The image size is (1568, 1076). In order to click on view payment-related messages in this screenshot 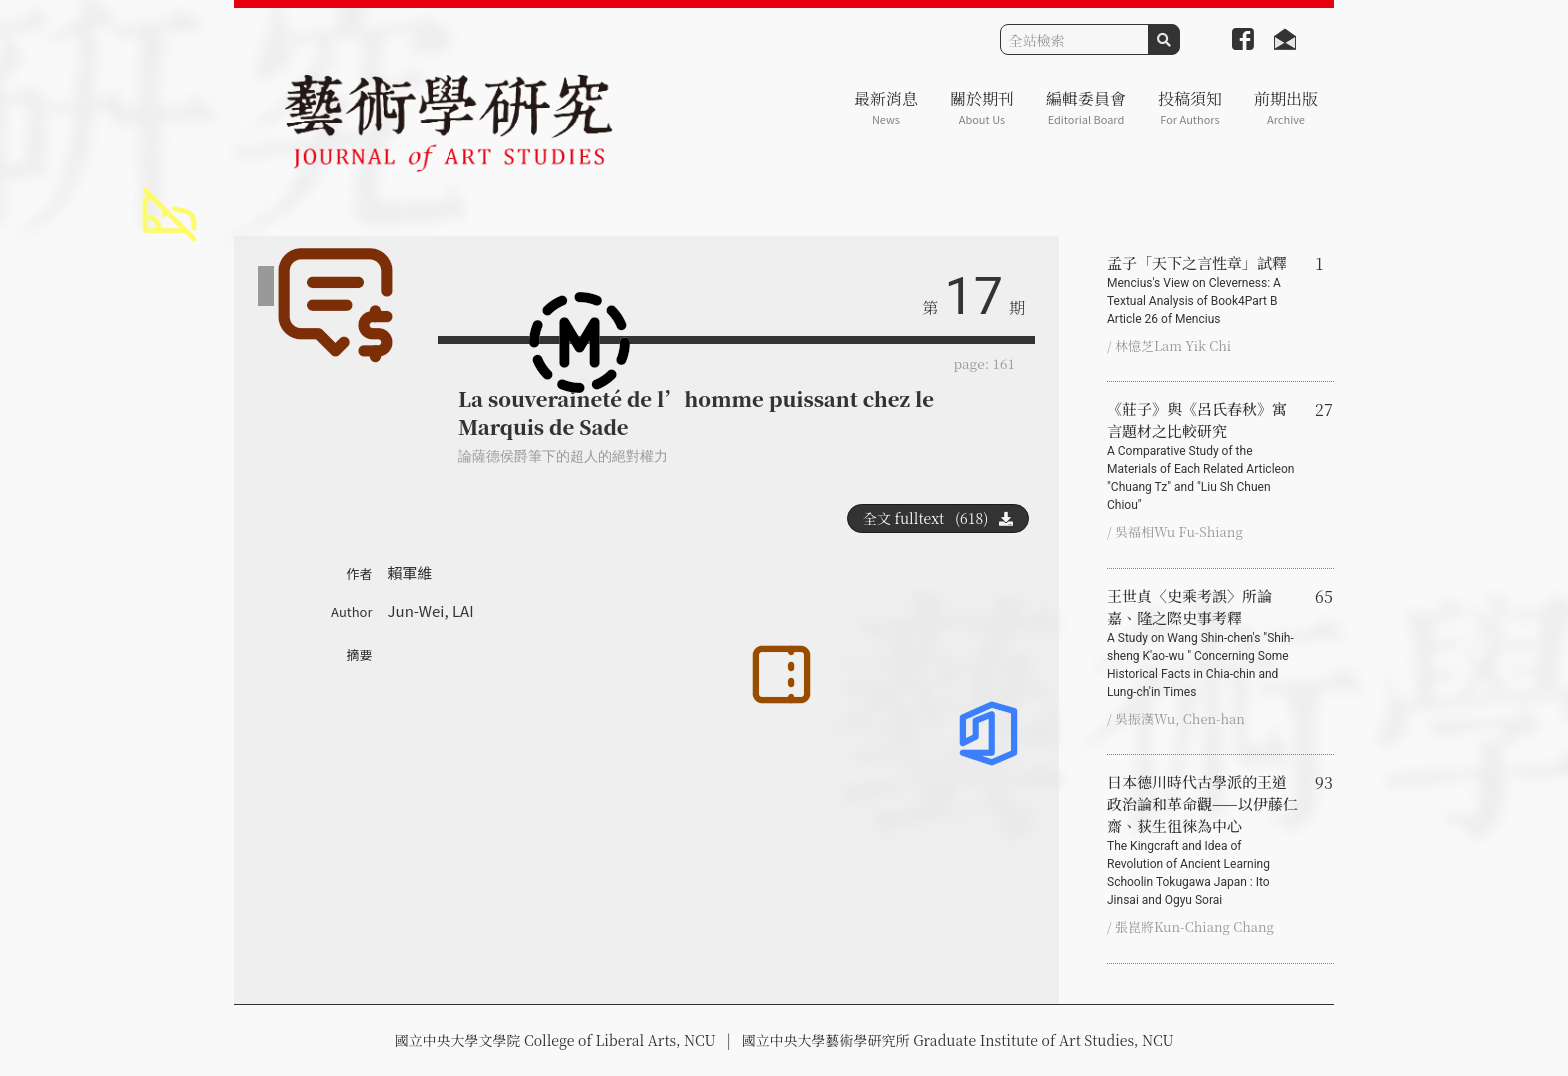, I will do `click(335, 299)`.